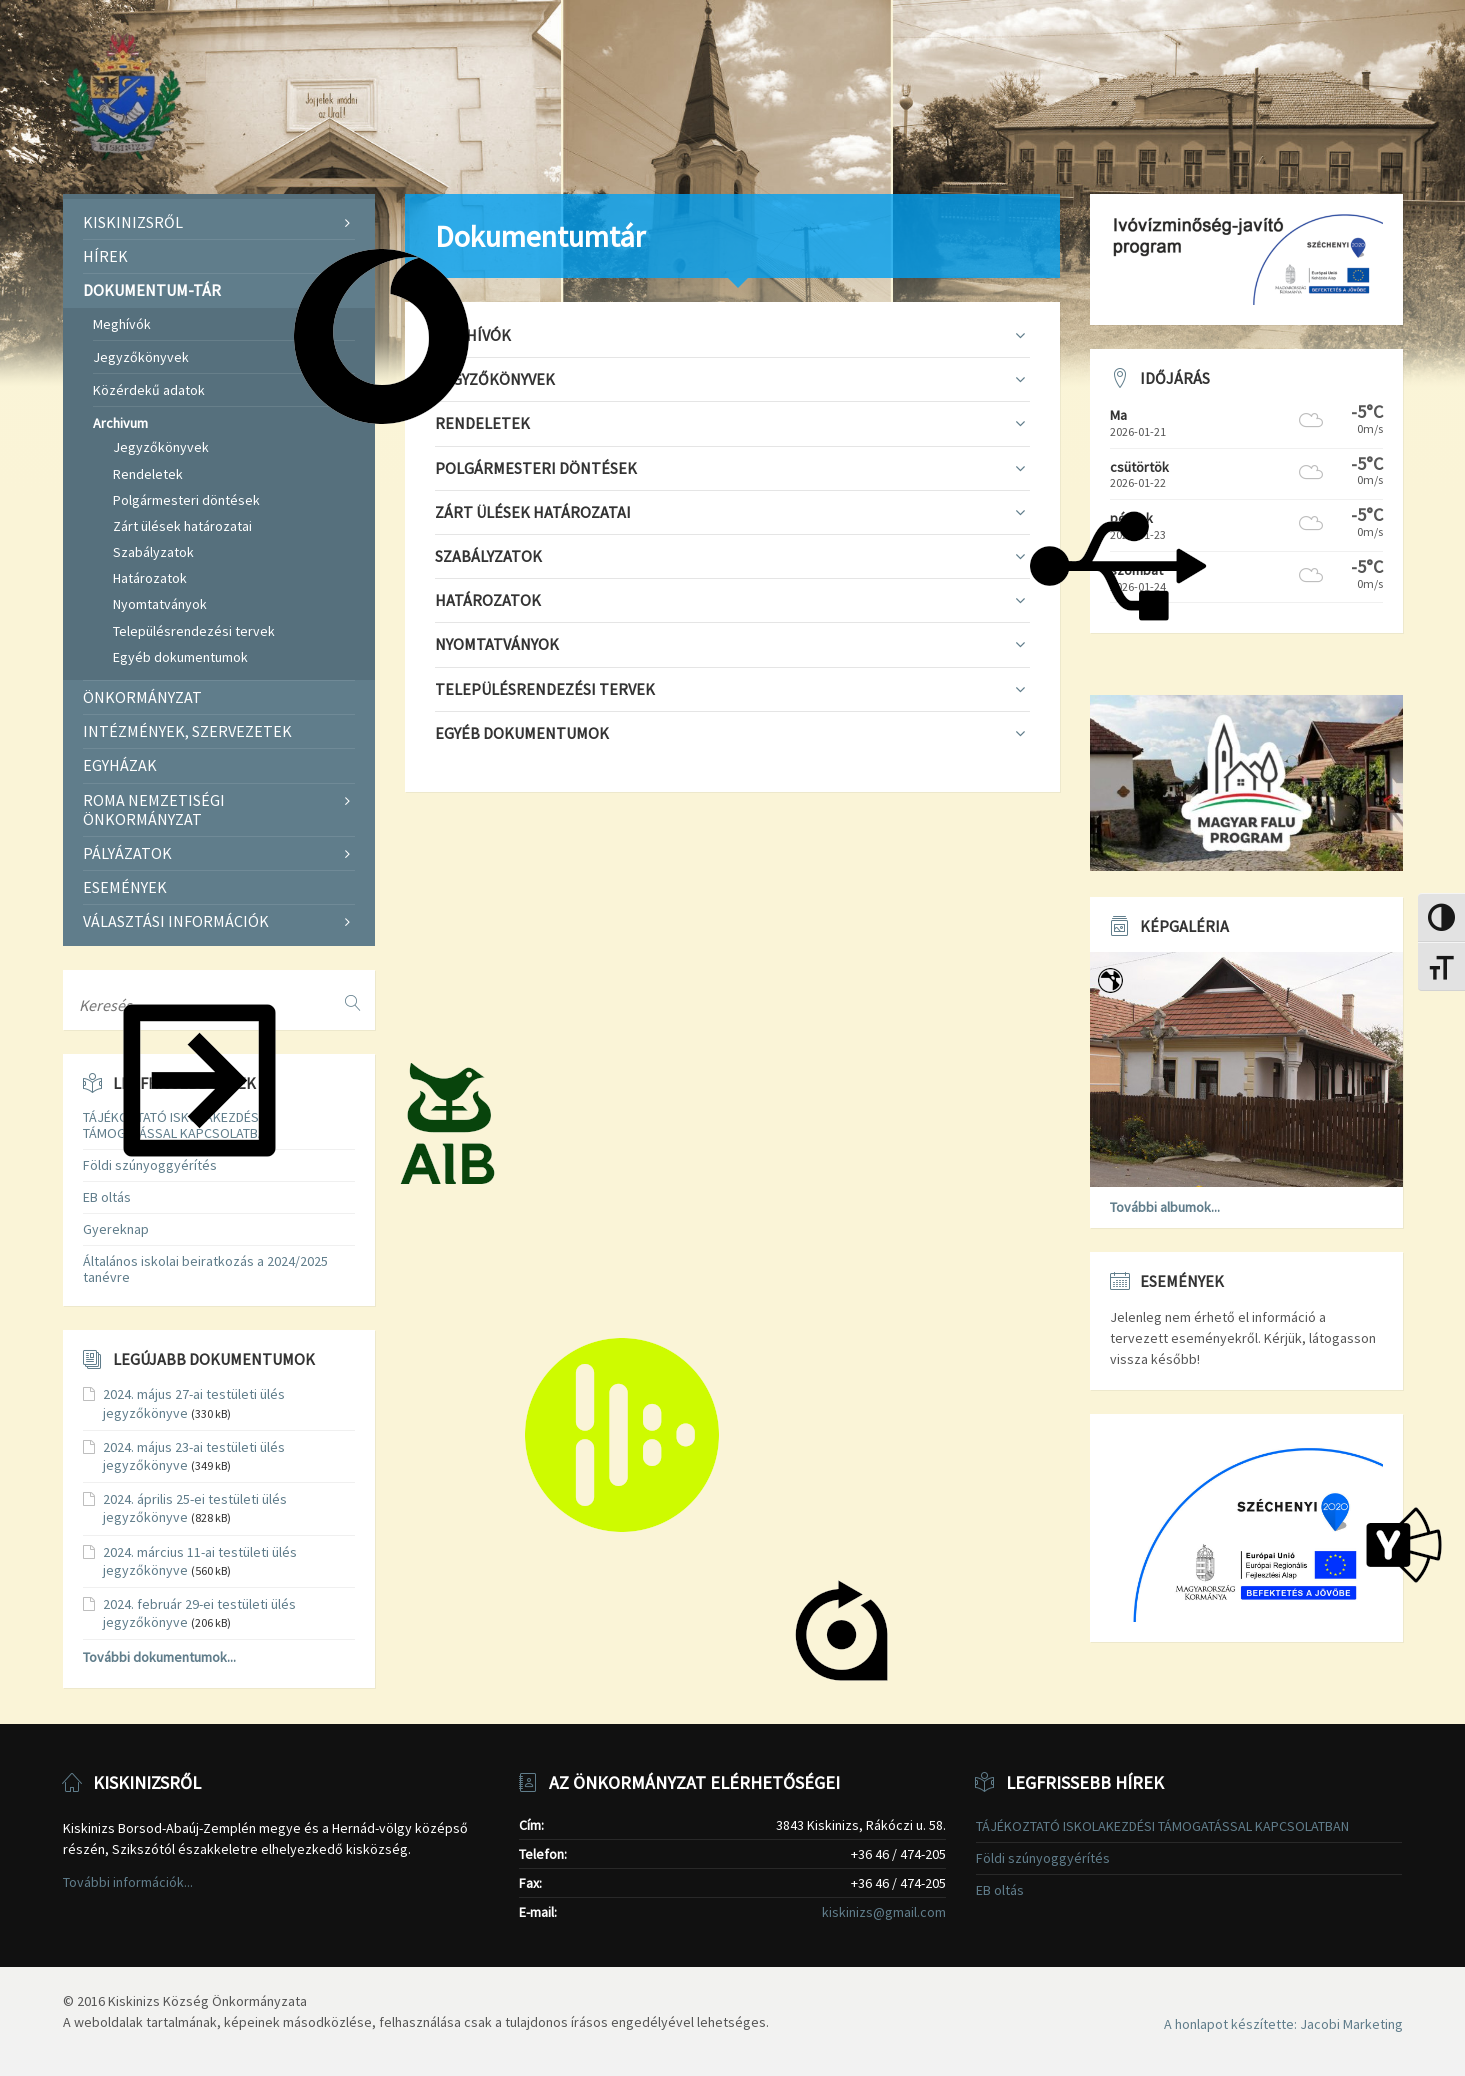  What do you see at coordinates (199, 1080) in the screenshot?
I see `navigate to the next item or screen` at bounding box center [199, 1080].